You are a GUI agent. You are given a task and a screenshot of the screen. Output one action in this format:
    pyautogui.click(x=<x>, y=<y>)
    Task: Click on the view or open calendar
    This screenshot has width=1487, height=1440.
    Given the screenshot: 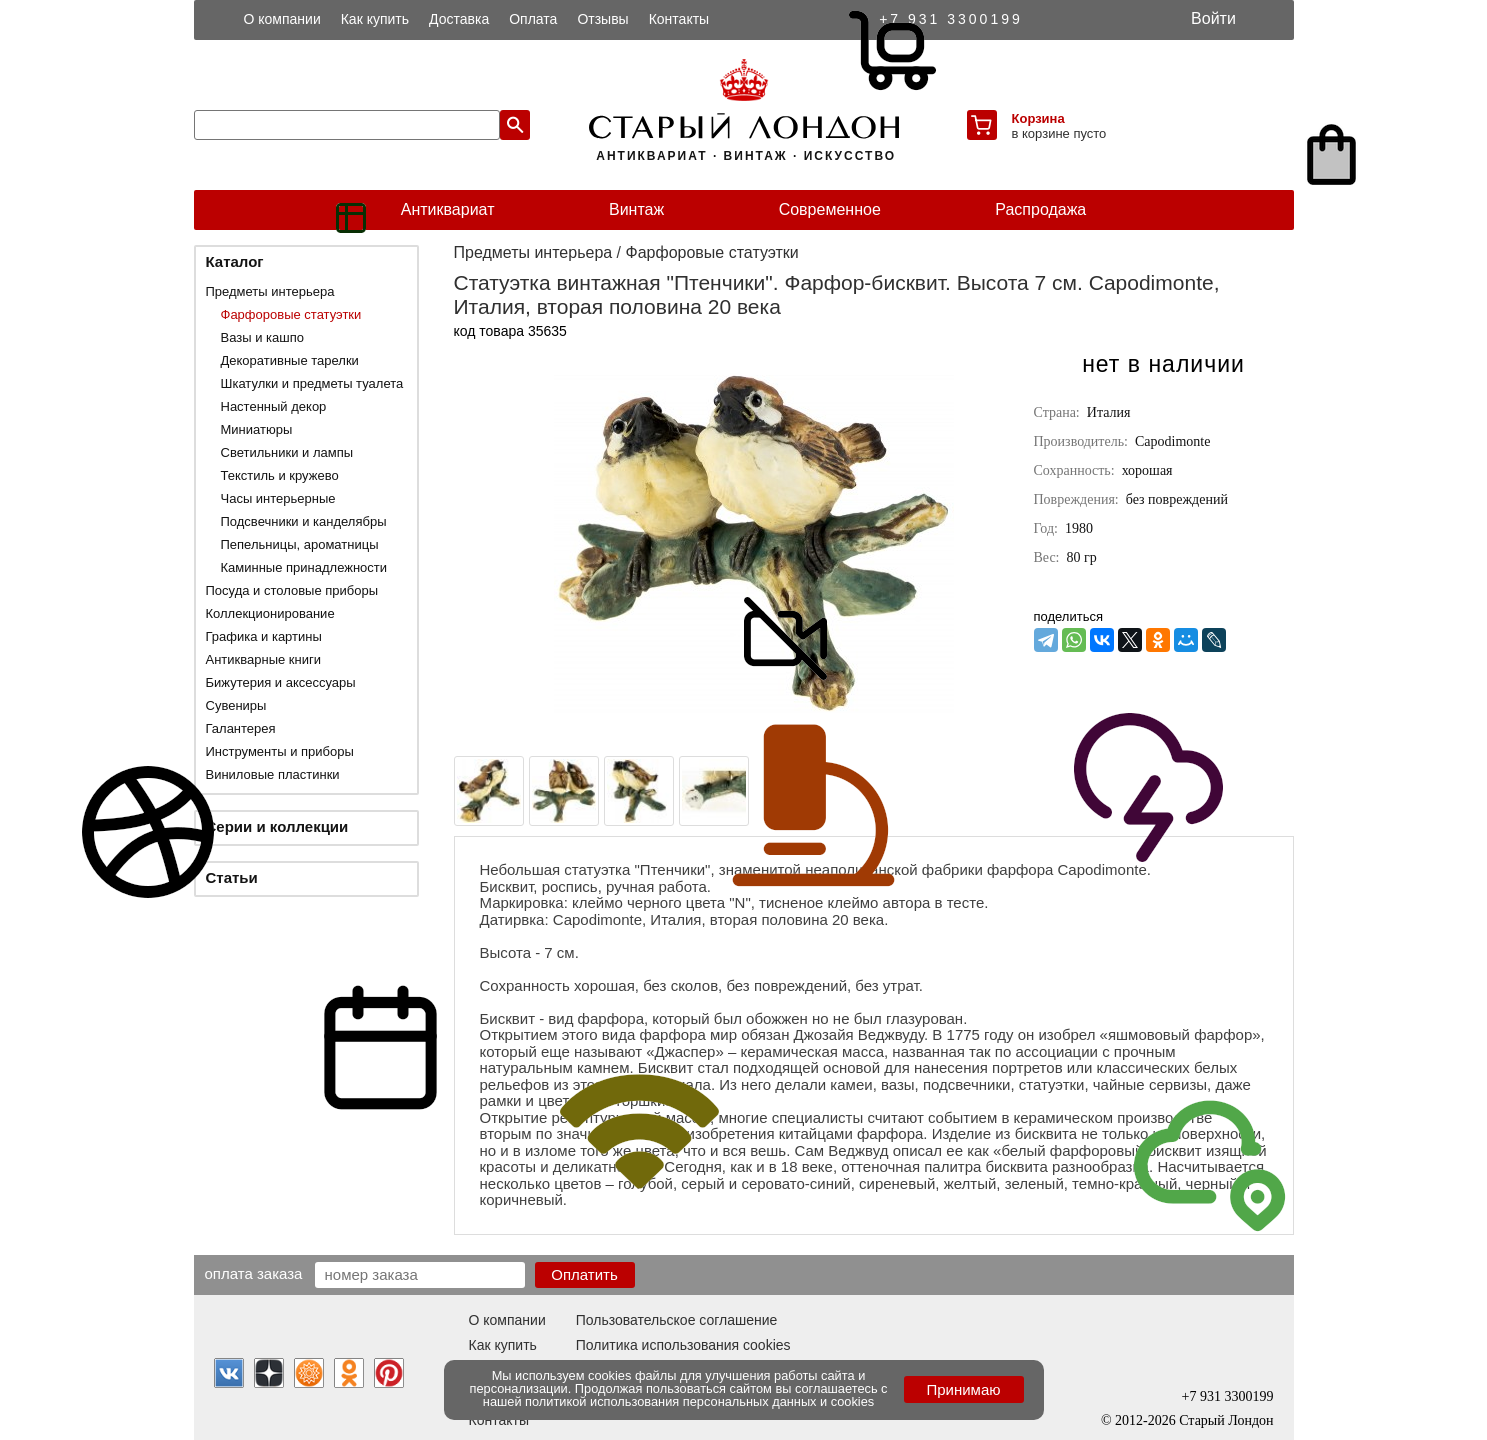 What is the action you would take?
    pyautogui.click(x=380, y=1047)
    